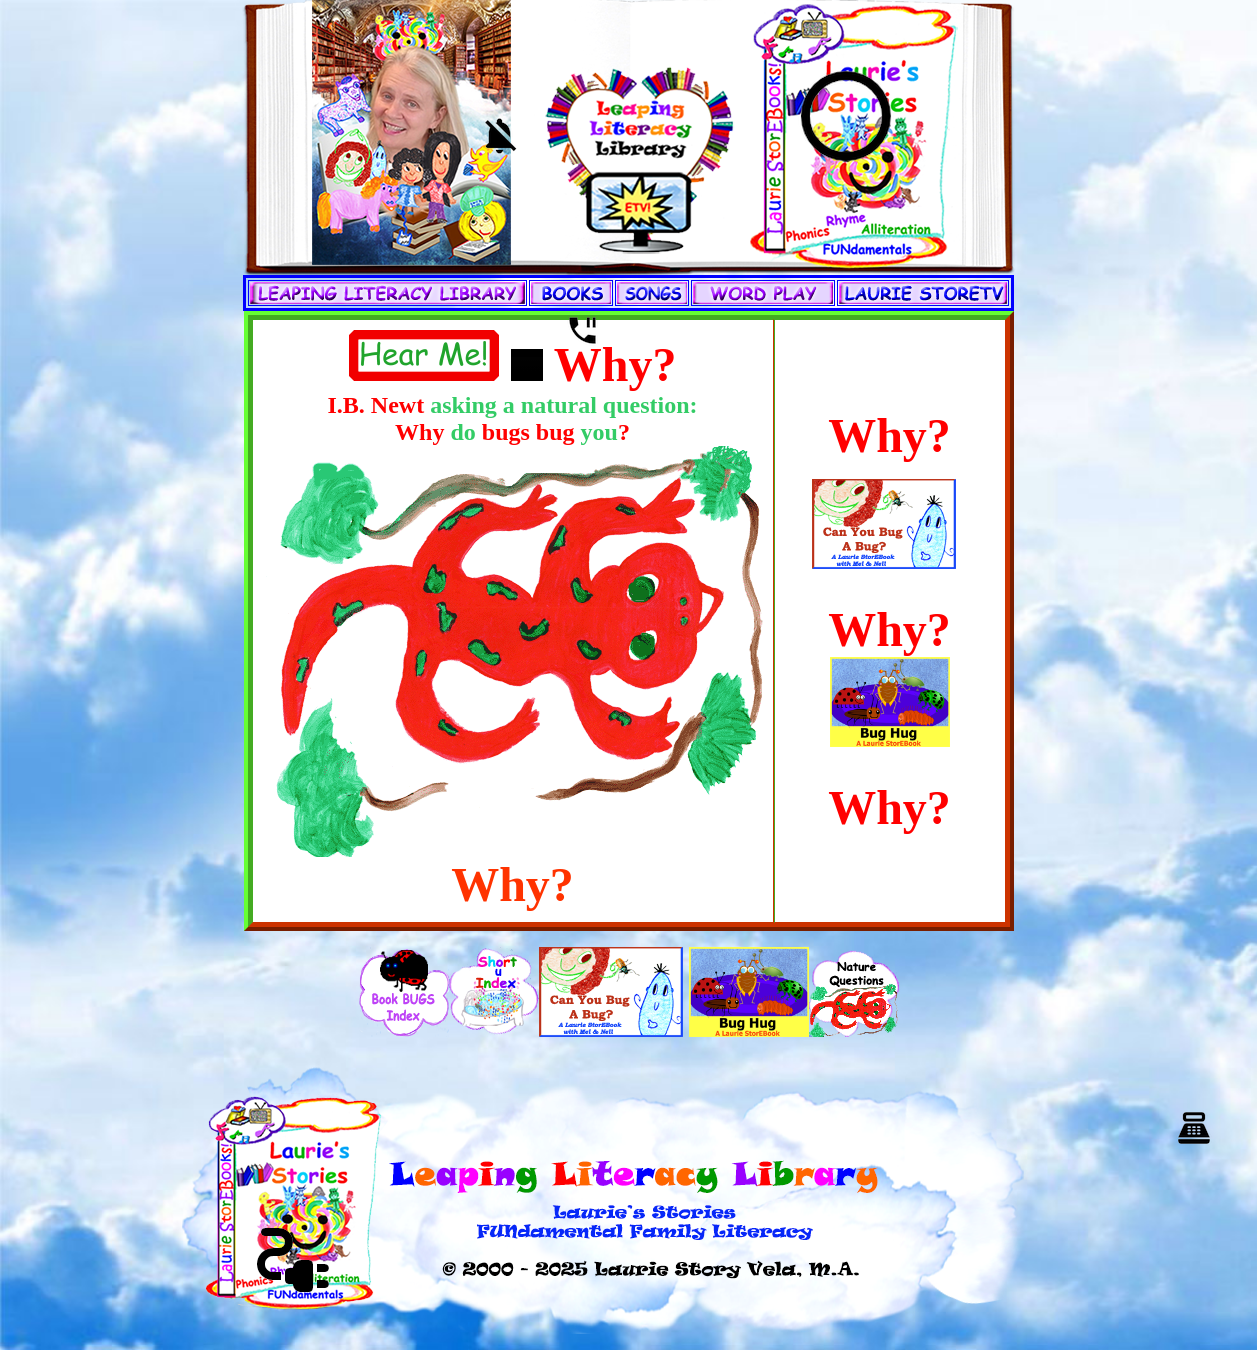 The image size is (1257, 1350). What do you see at coordinates (1194, 1128) in the screenshot?
I see `access point of sale or checkout system` at bounding box center [1194, 1128].